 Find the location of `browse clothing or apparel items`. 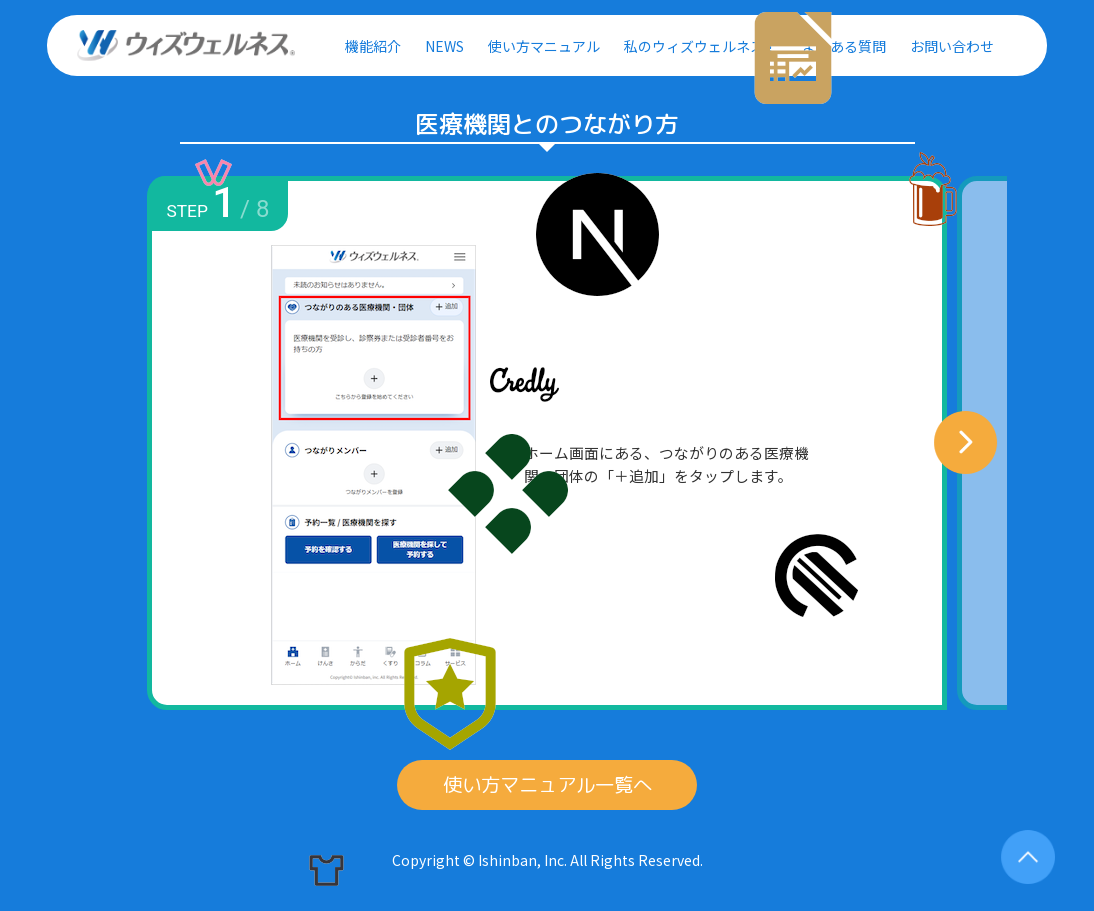

browse clothing or apparel items is located at coordinates (326, 870).